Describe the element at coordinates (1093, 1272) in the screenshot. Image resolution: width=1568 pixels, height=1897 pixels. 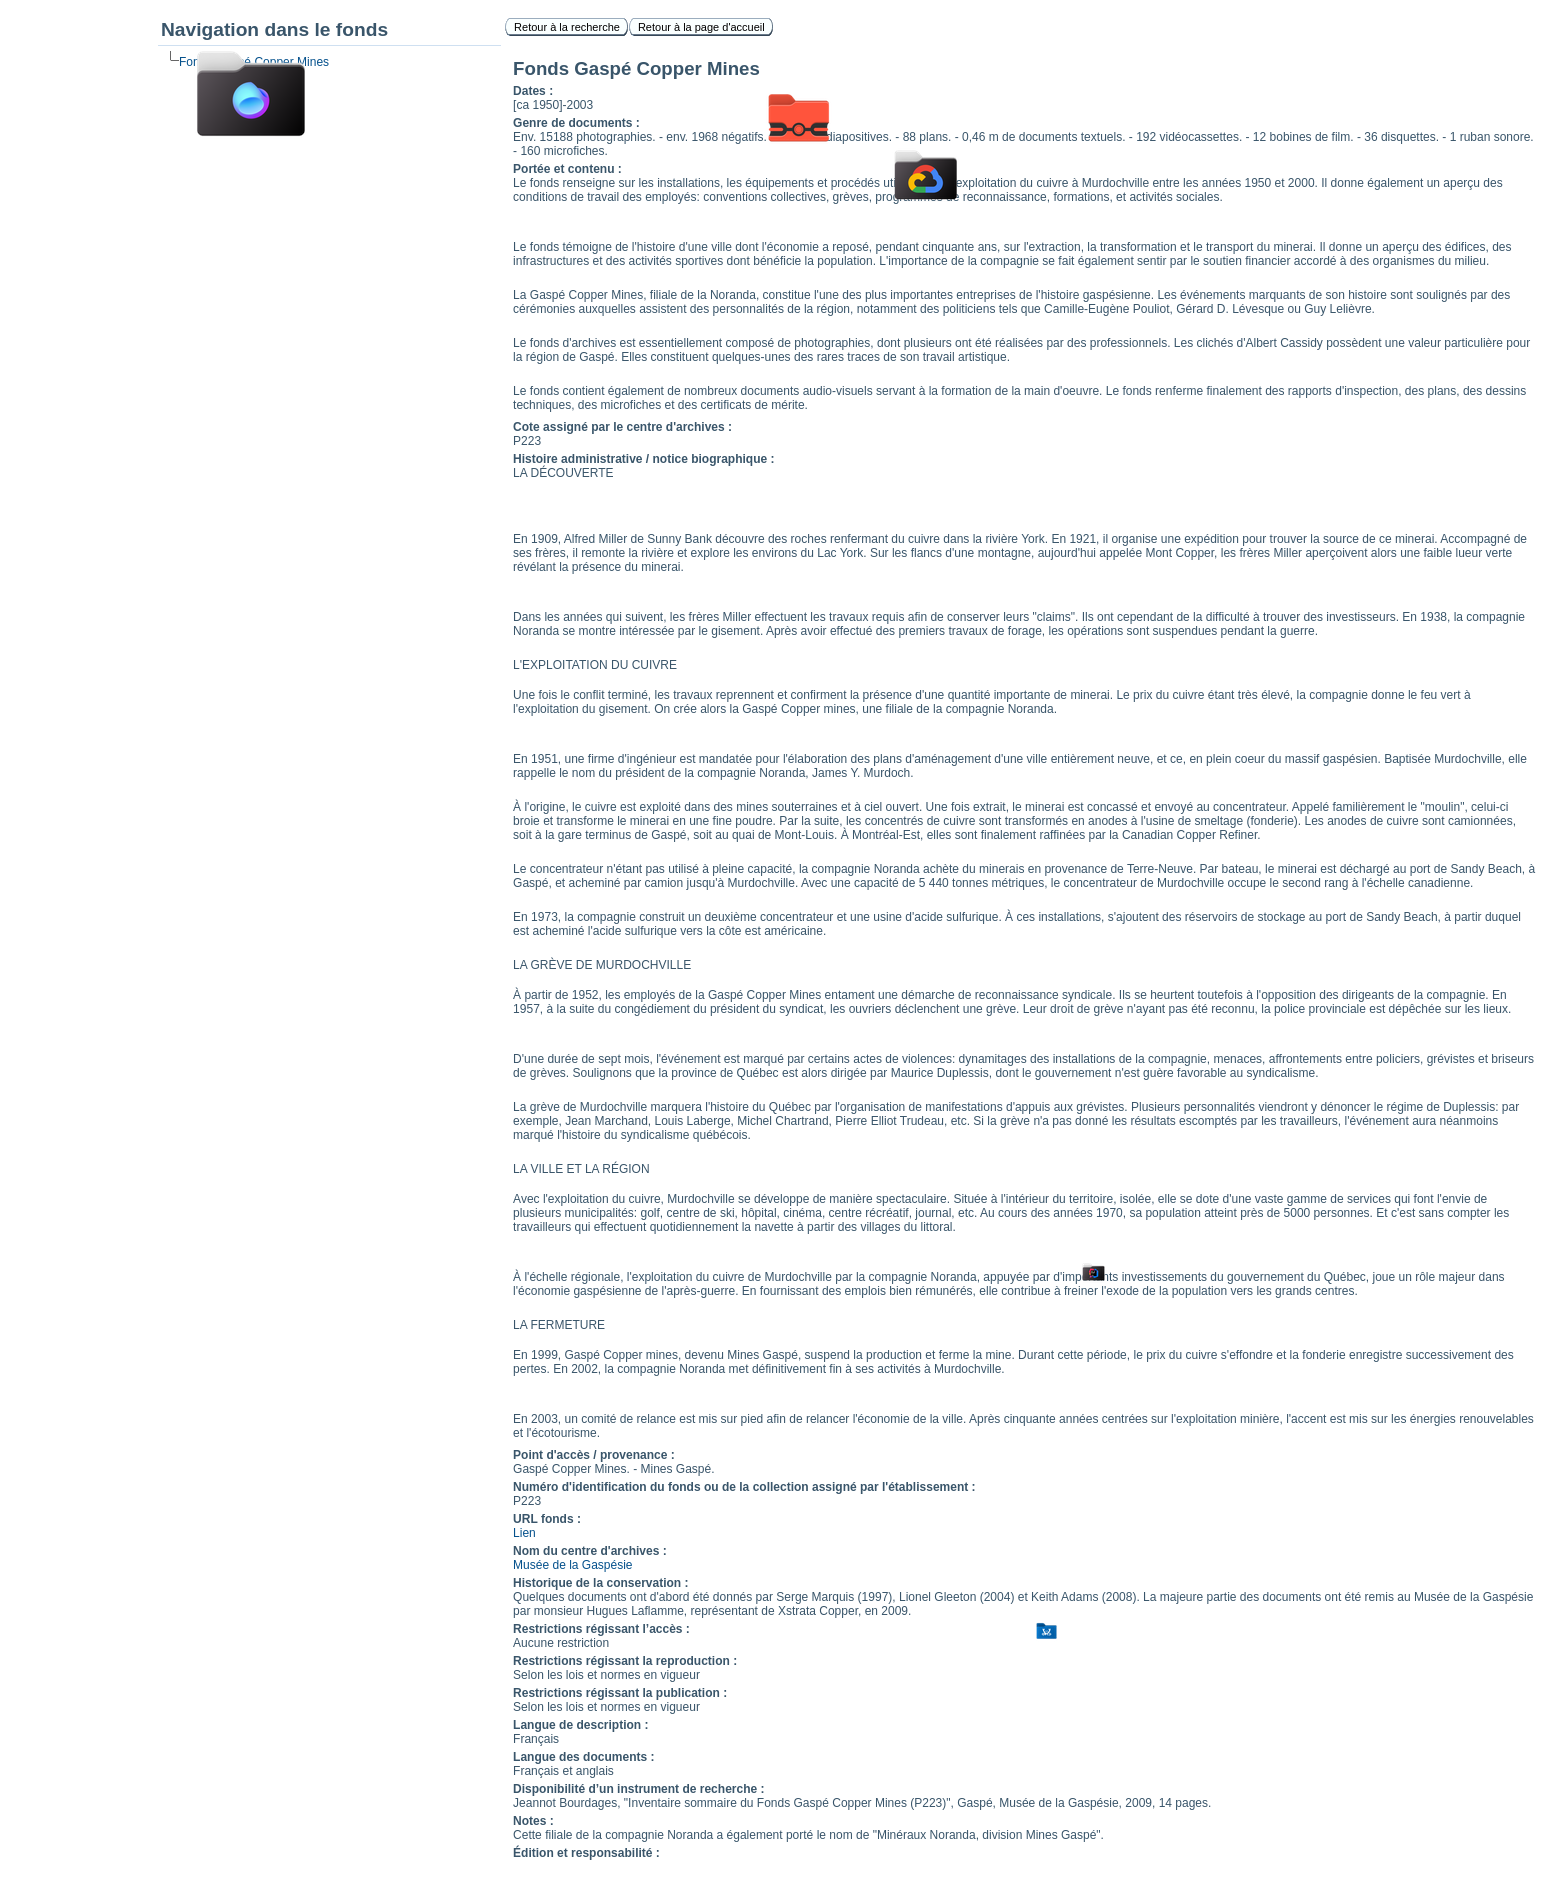
I see `open folder containing IntelliJ IDEA projects` at that location.